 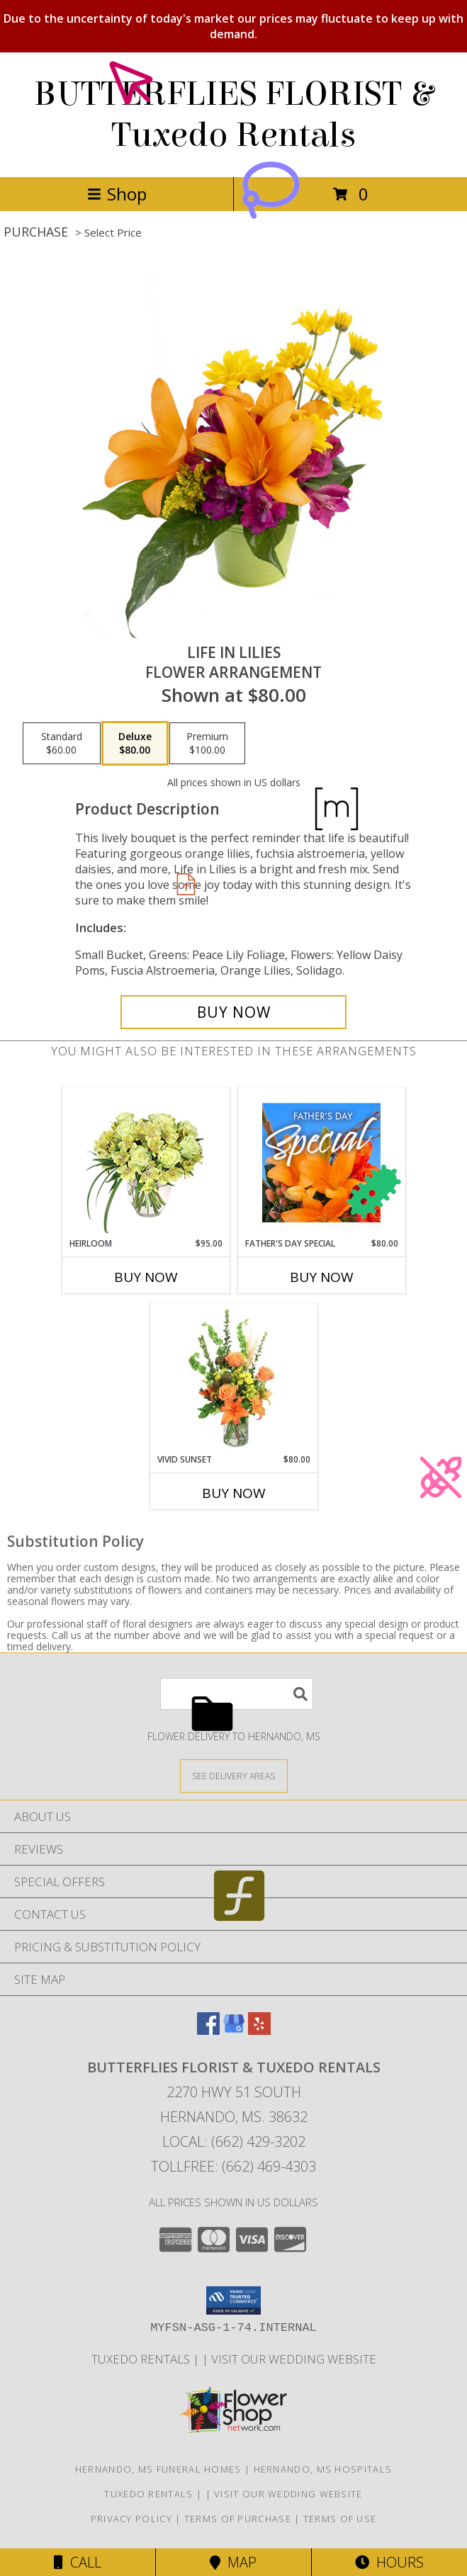 I want to click on indicates gluten-free option, so click(x=441, y=1477).